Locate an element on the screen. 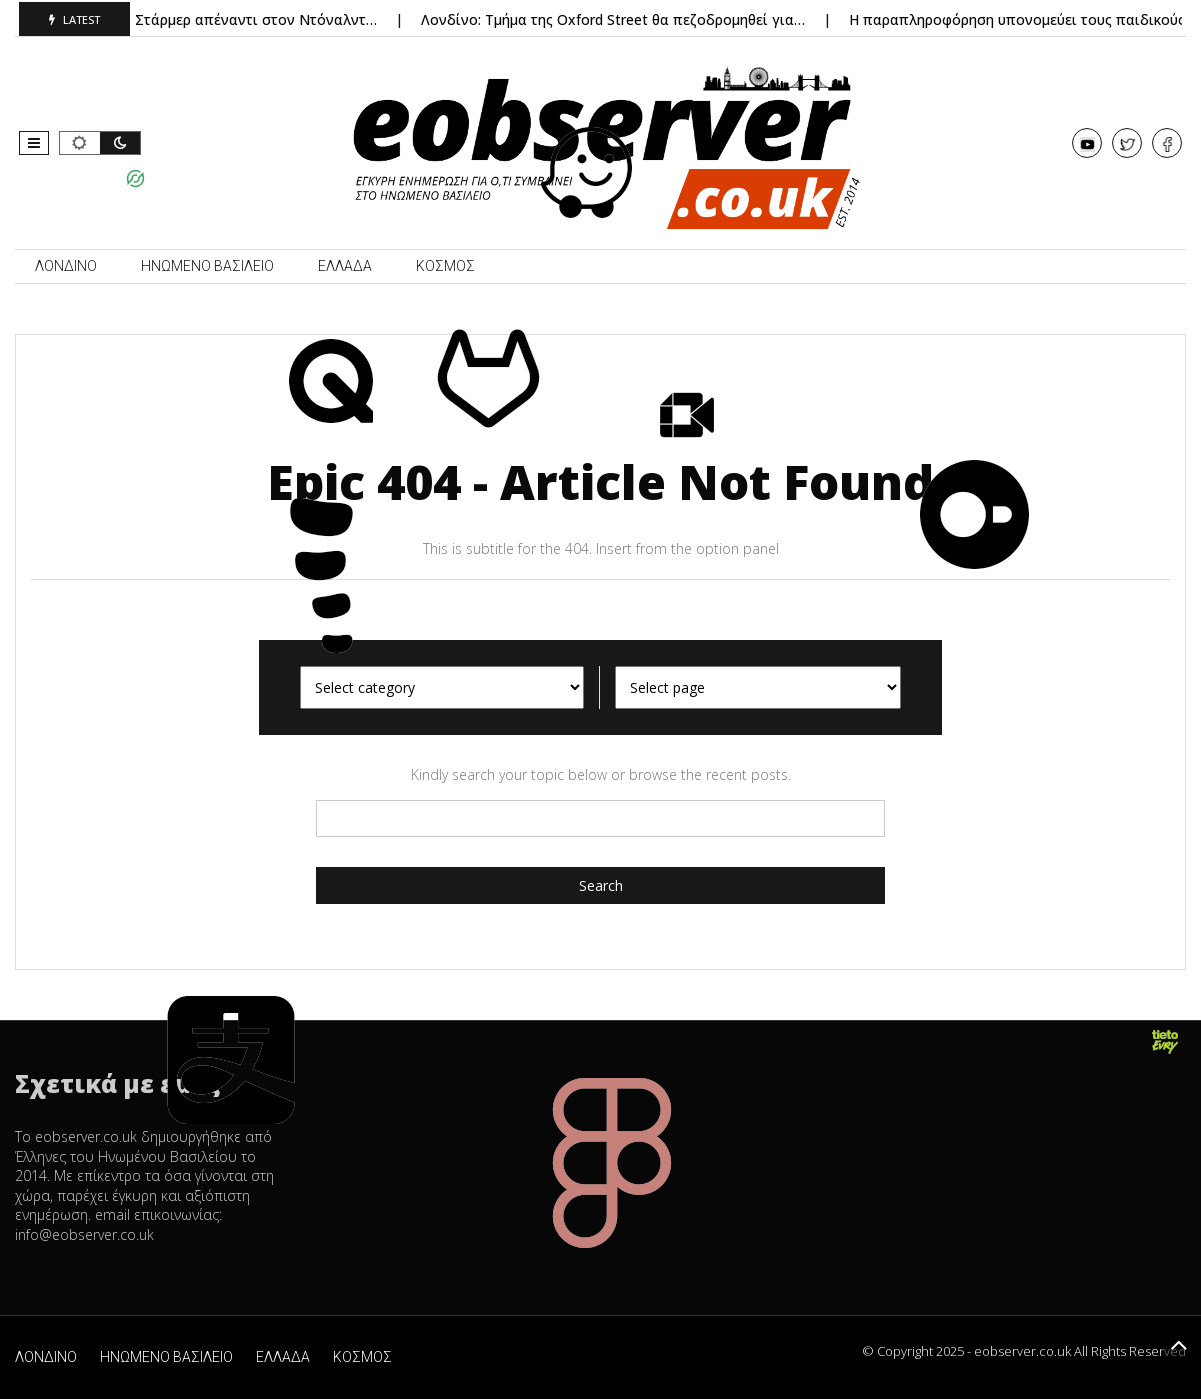 Image resolution: width=1201 pixels, height=1399 pixels. quicktime media player logo is located at coordinates (331, 381).